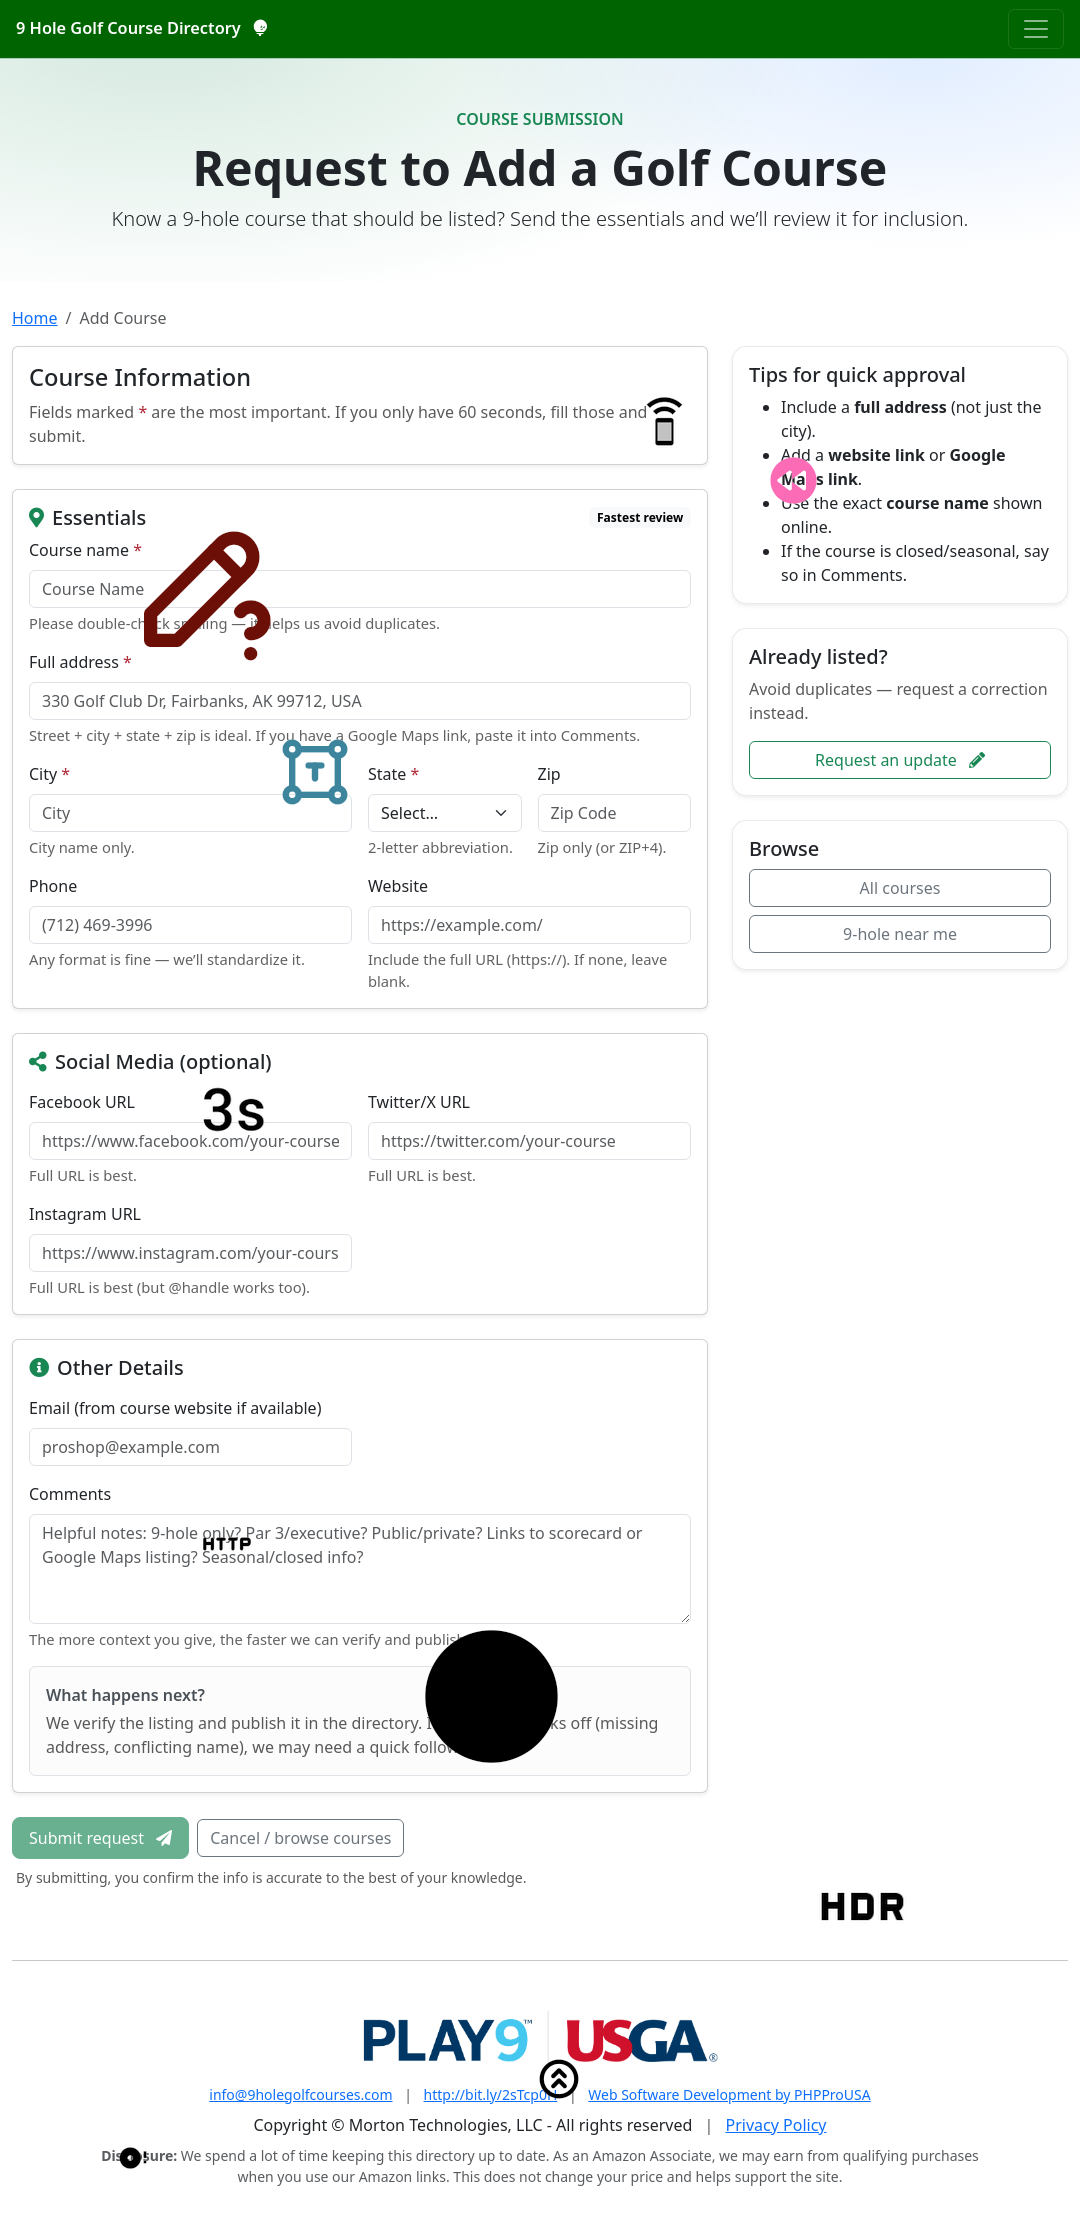 This screenshot has width=1080, height=2235. Describe the element at coordinates (862, 1906) in the screenshot. I see `HDR mode is currently enabled` at that location.